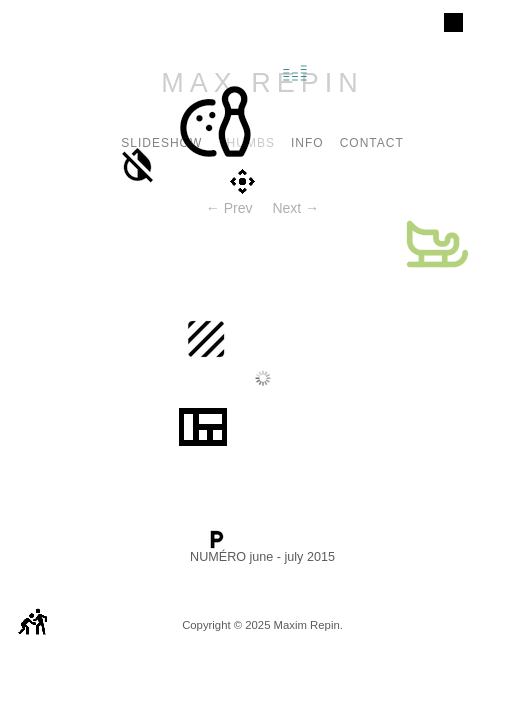 The width and height of the screenshot is (525, 720). Describe the element at coordinates (453, 22) in the screenshot. I see `stop media playback` at that location.